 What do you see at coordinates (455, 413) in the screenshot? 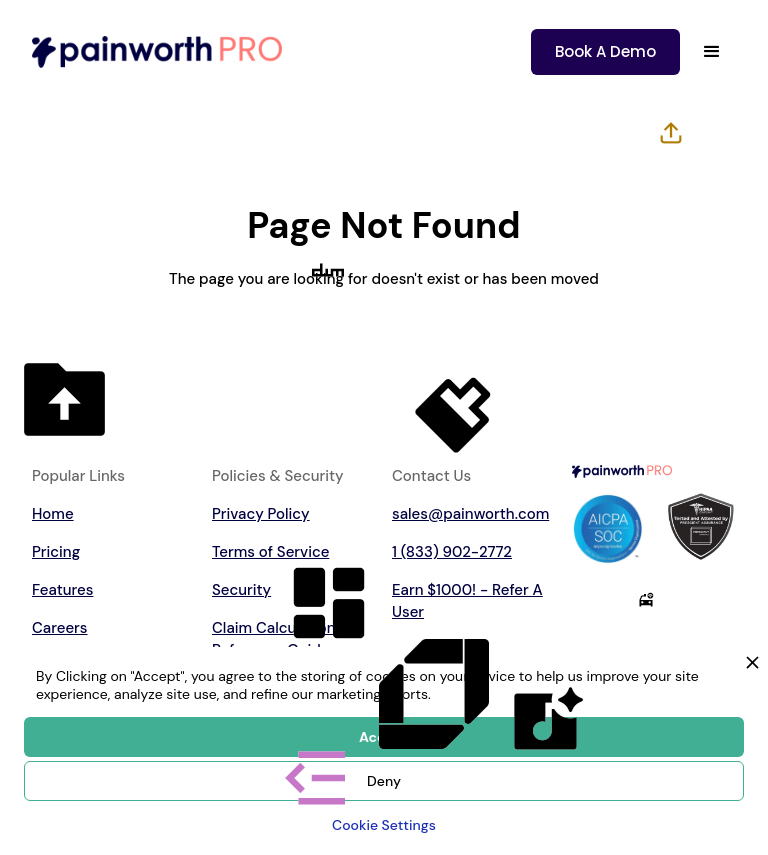
I see `access brush or painting tools` at bounding box center [455, 413].